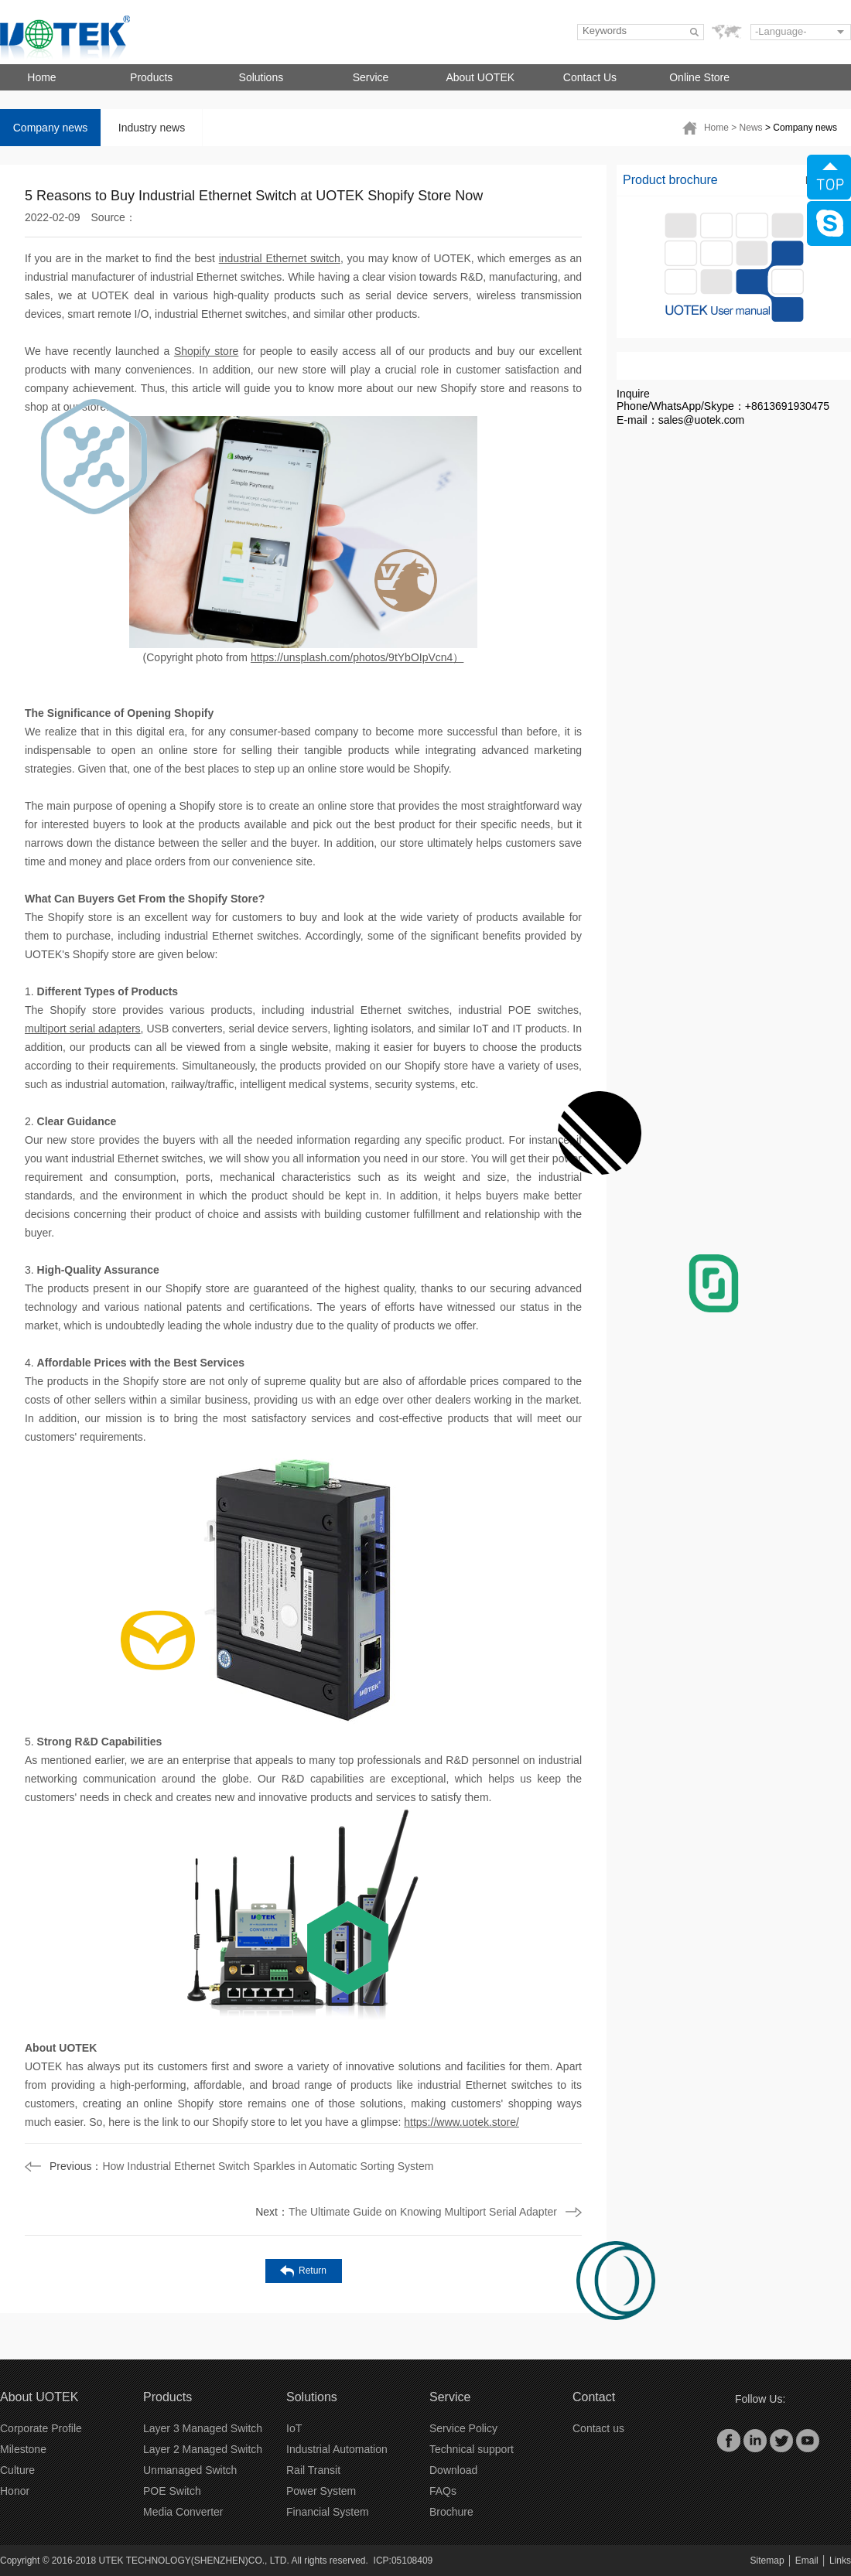 The height and width of the screenshot is (2576, 851). I want to click on Scaleway cloud services logo, so click(713, 1283).